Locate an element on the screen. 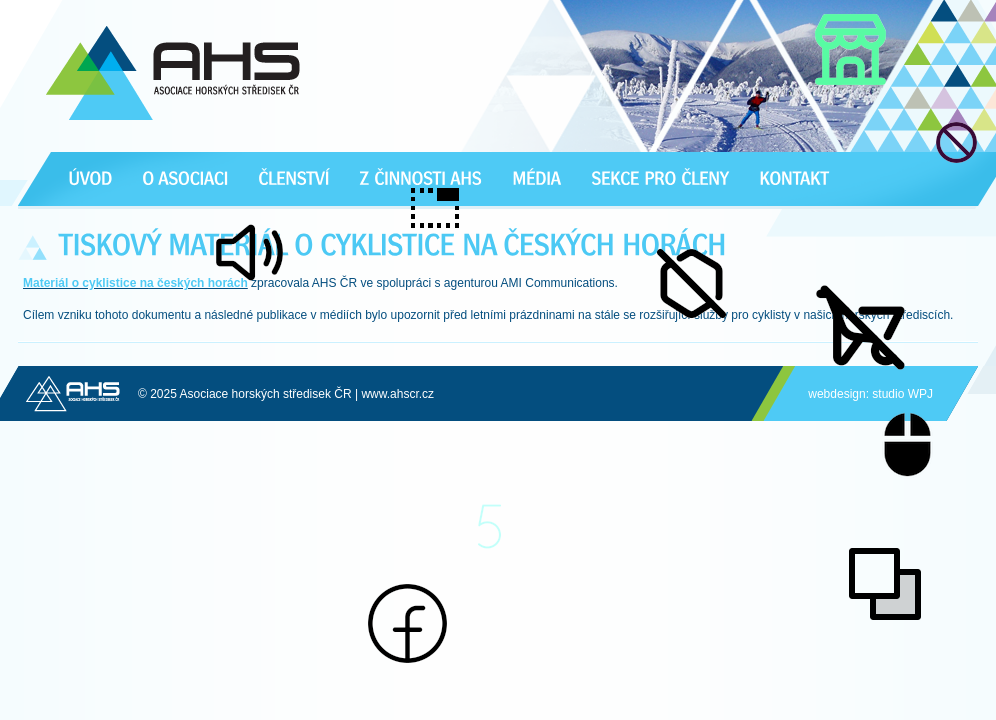 The width and height of the screenshot is (996, 720). indicates the number five in a list or sequence is located at coordinates (489, 526).